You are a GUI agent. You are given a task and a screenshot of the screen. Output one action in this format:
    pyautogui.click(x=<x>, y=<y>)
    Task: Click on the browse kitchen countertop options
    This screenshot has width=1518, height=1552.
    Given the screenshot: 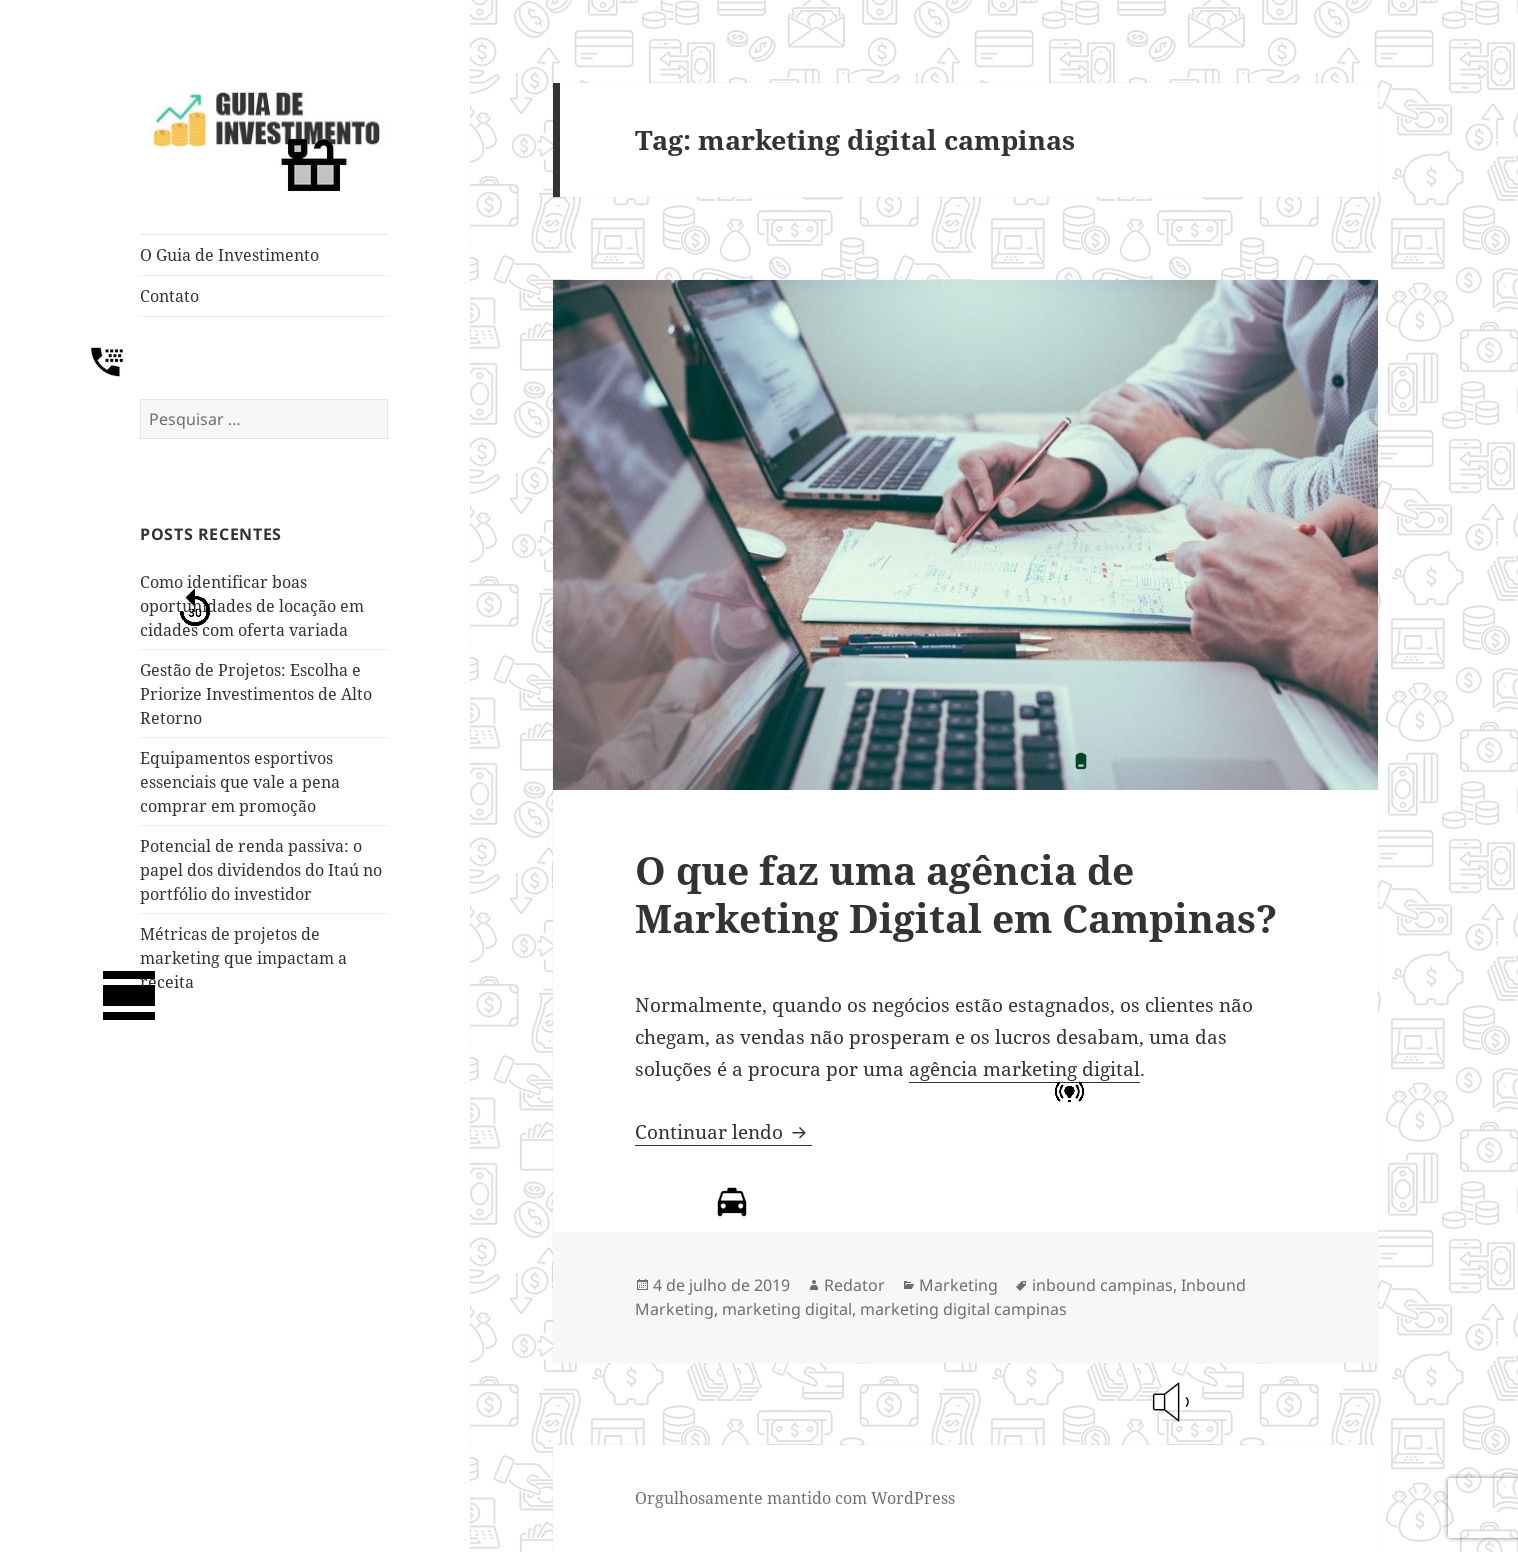 What is the action you would take?
    pyautogui.click(x=314, y=165)
    